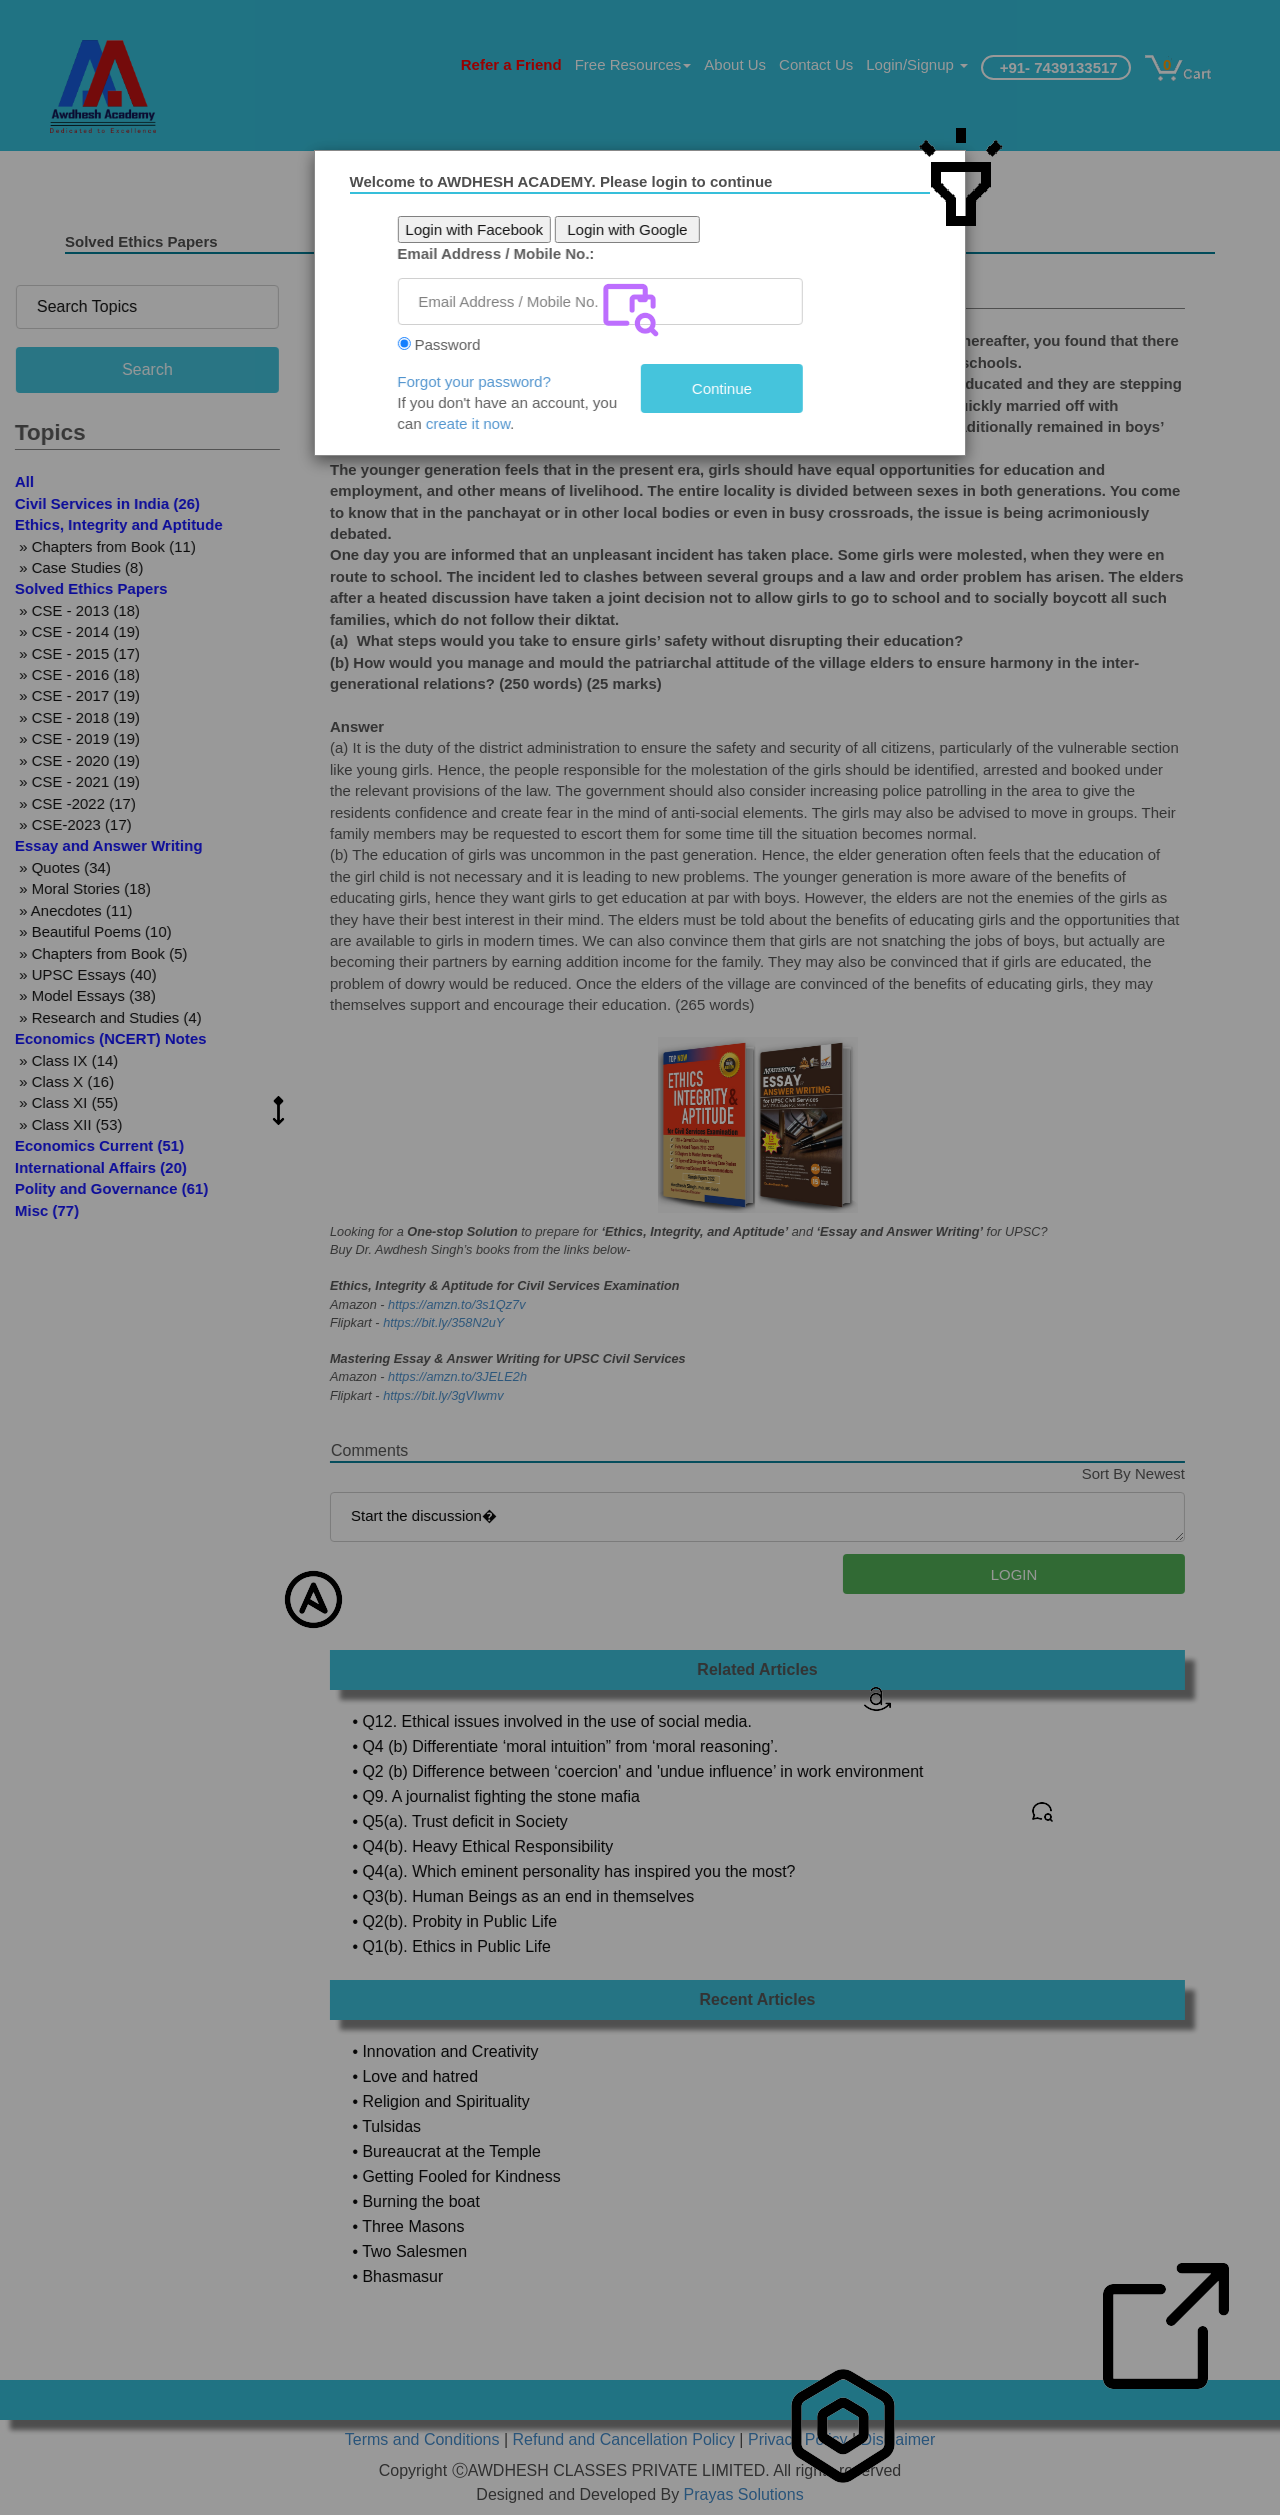 Image resolution: width=1280 pixels, height=2515 pixels. I want to click on ansible automation platform logo, so click(313, 1599).